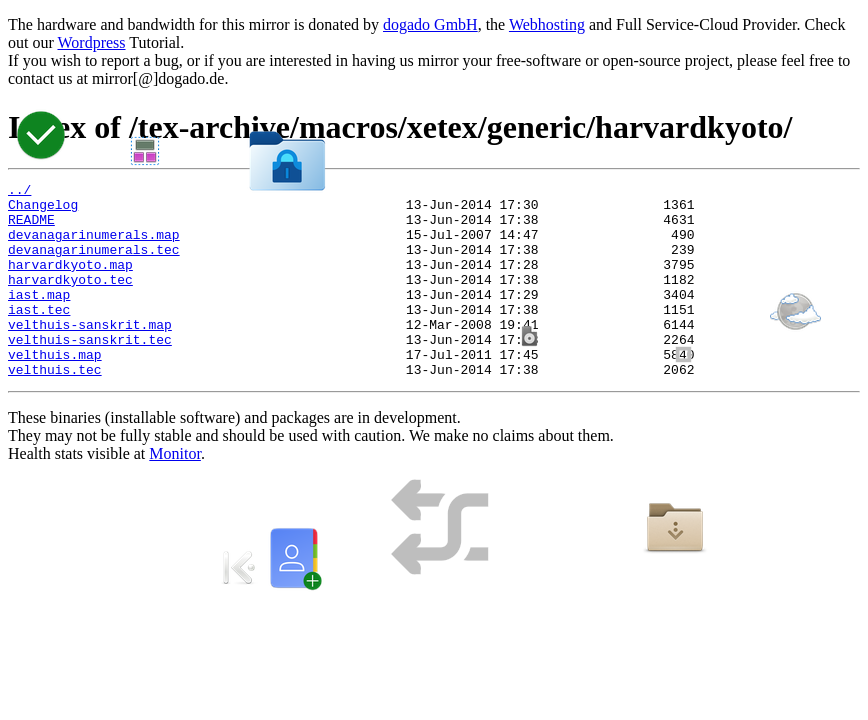  Describe the element at coordinates (41, 135) in the screenshot. I see `indicates file is fully synced with Insync cloud storage` at that location.